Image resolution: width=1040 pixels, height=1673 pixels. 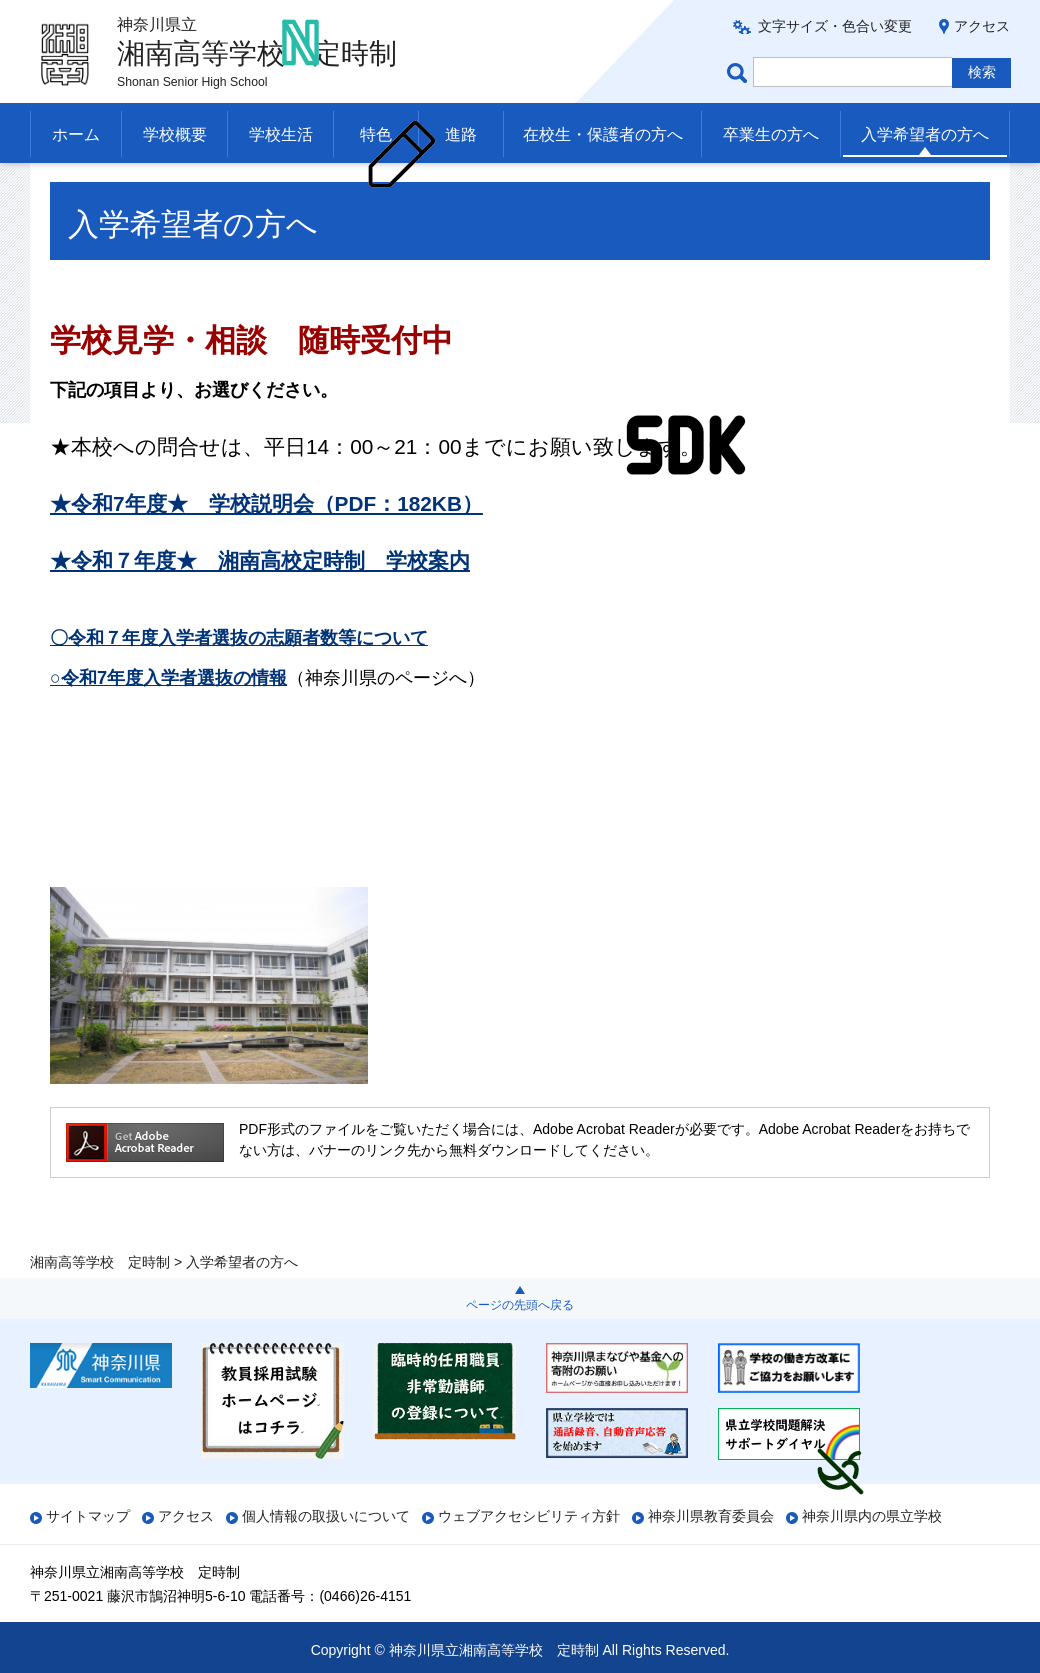 What do you see at coordinates (300, 42) in the screenshot?
I see `open Netflix app` at bounding box center [300, 42].